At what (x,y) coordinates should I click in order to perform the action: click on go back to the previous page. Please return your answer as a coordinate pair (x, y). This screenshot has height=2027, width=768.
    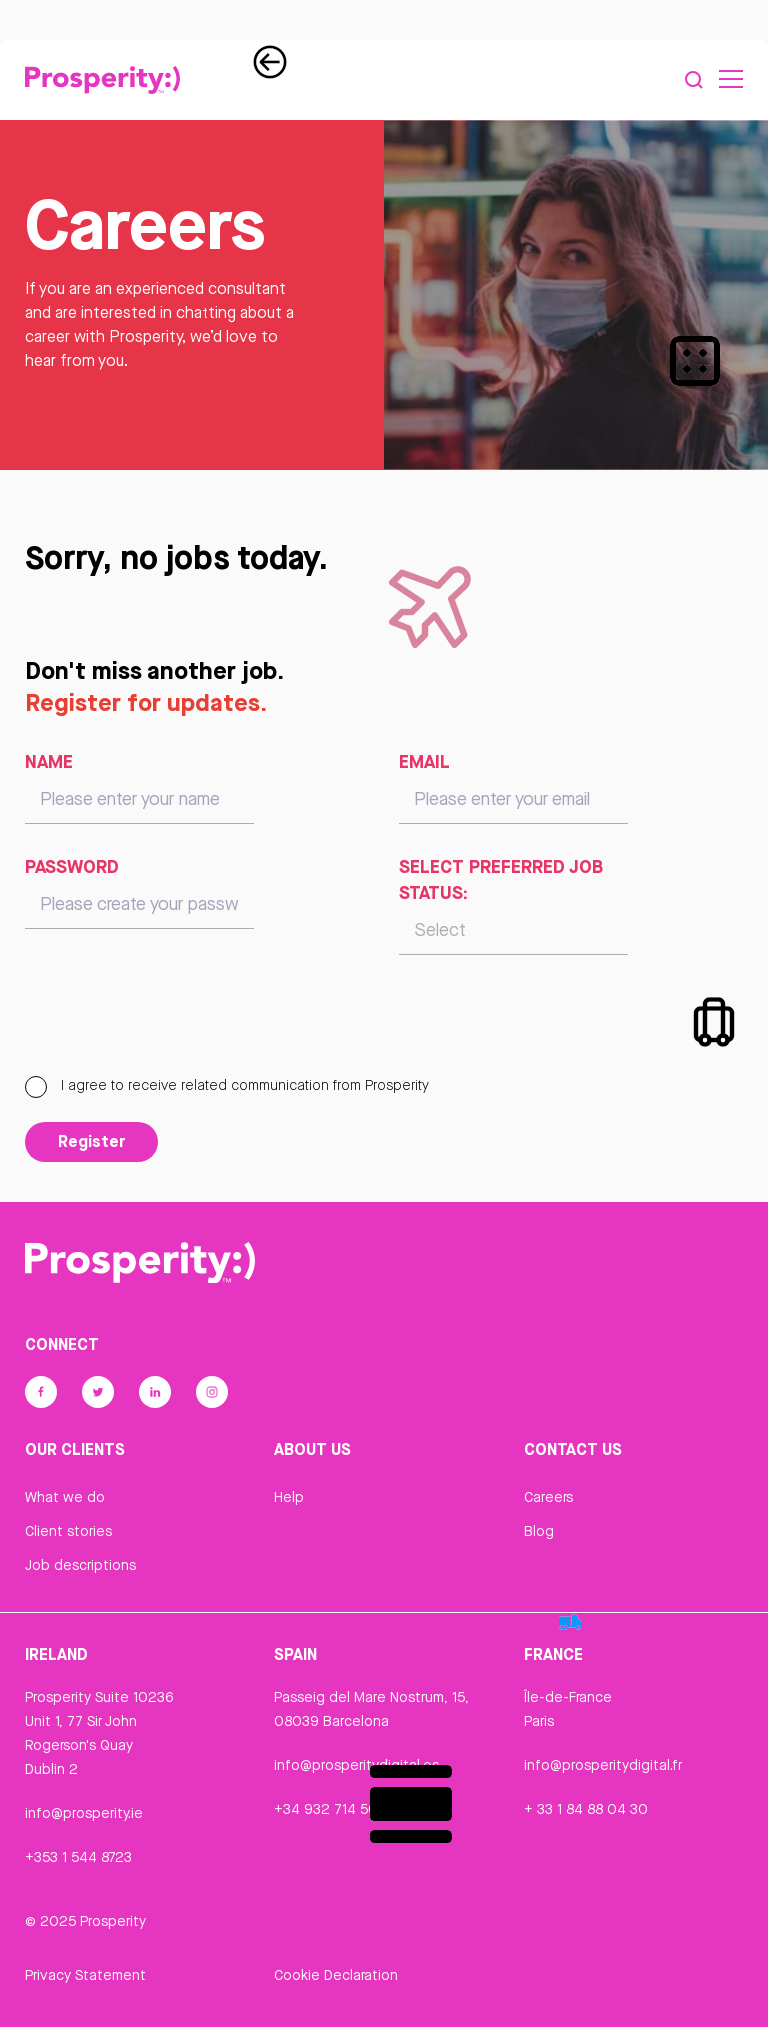
    Looking at the image, I should click on (270, 62).